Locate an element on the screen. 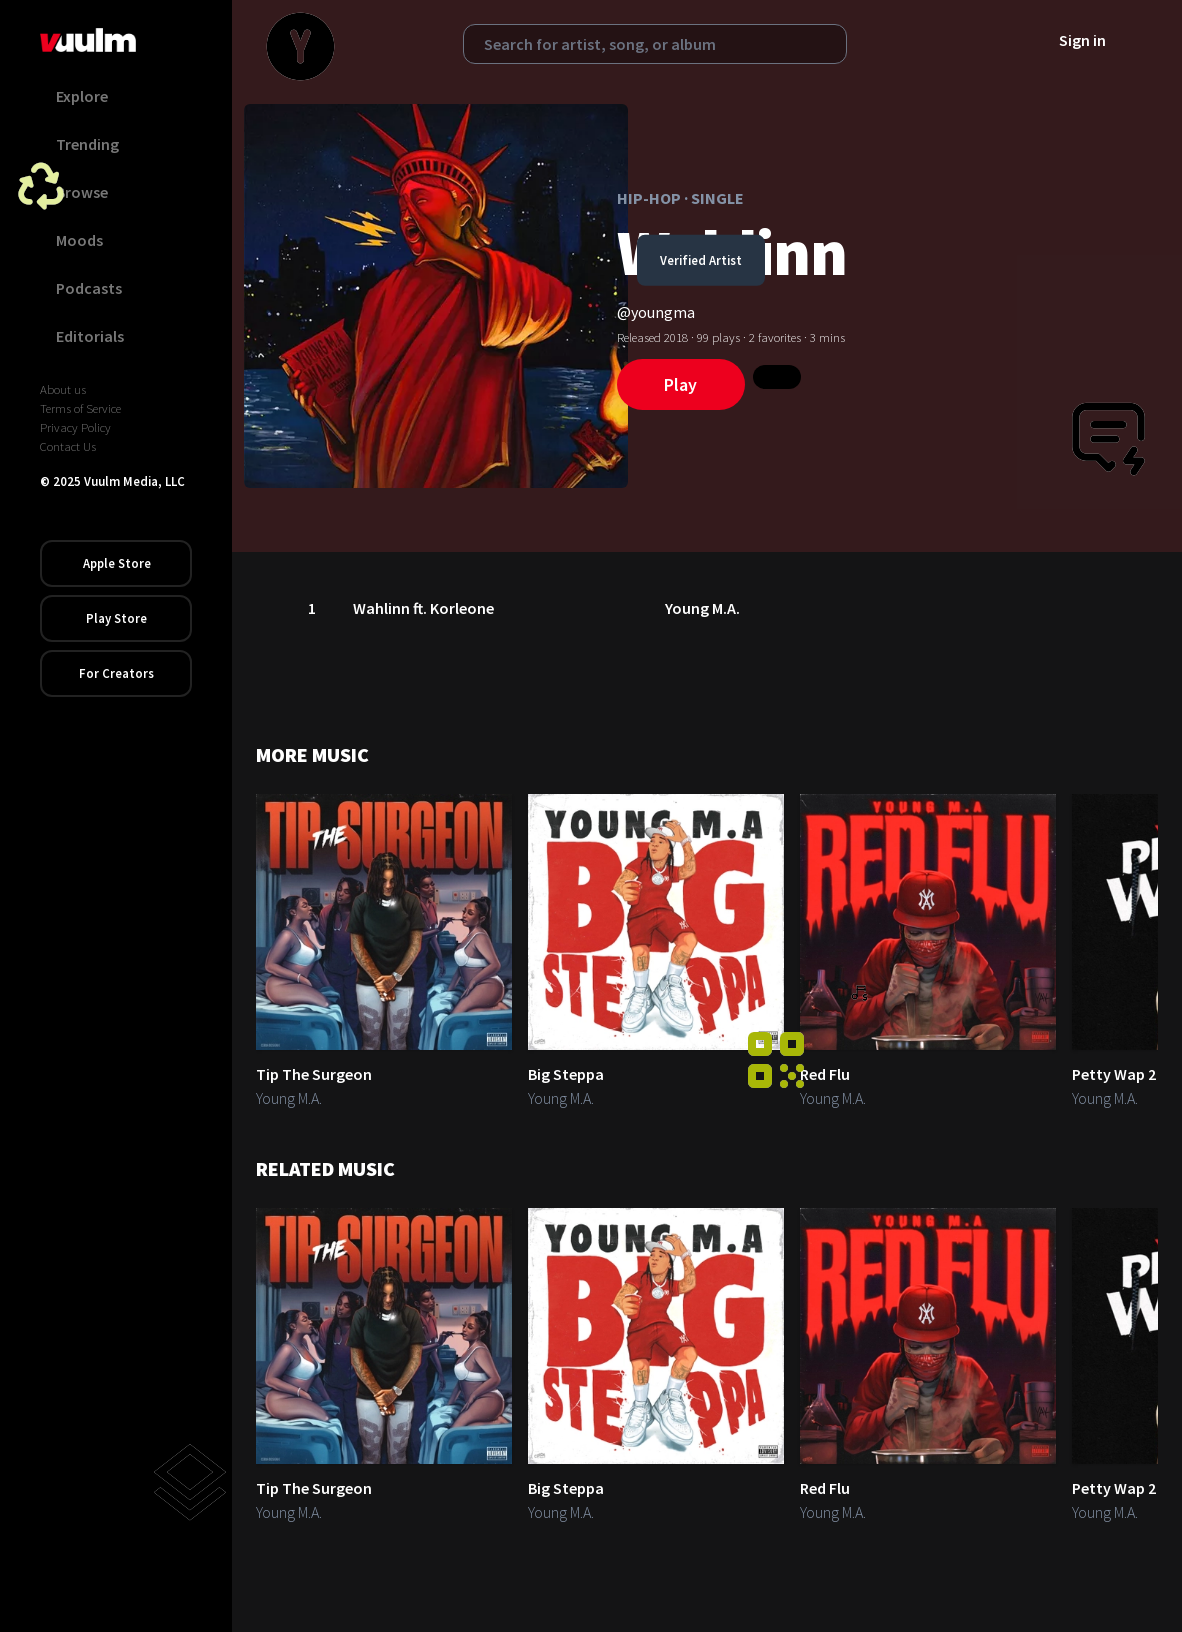 The image size is (1182, 1632). send a quick reply is located at coordinates (1108, 435).